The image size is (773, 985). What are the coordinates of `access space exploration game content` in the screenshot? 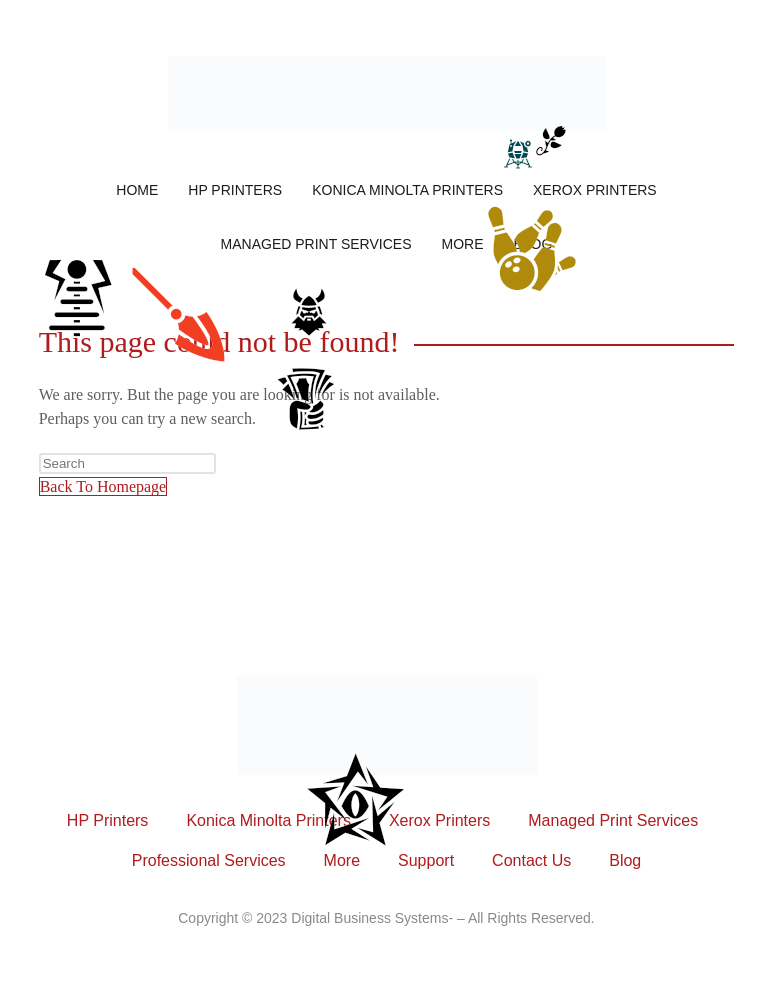 It's located at (518, 154).